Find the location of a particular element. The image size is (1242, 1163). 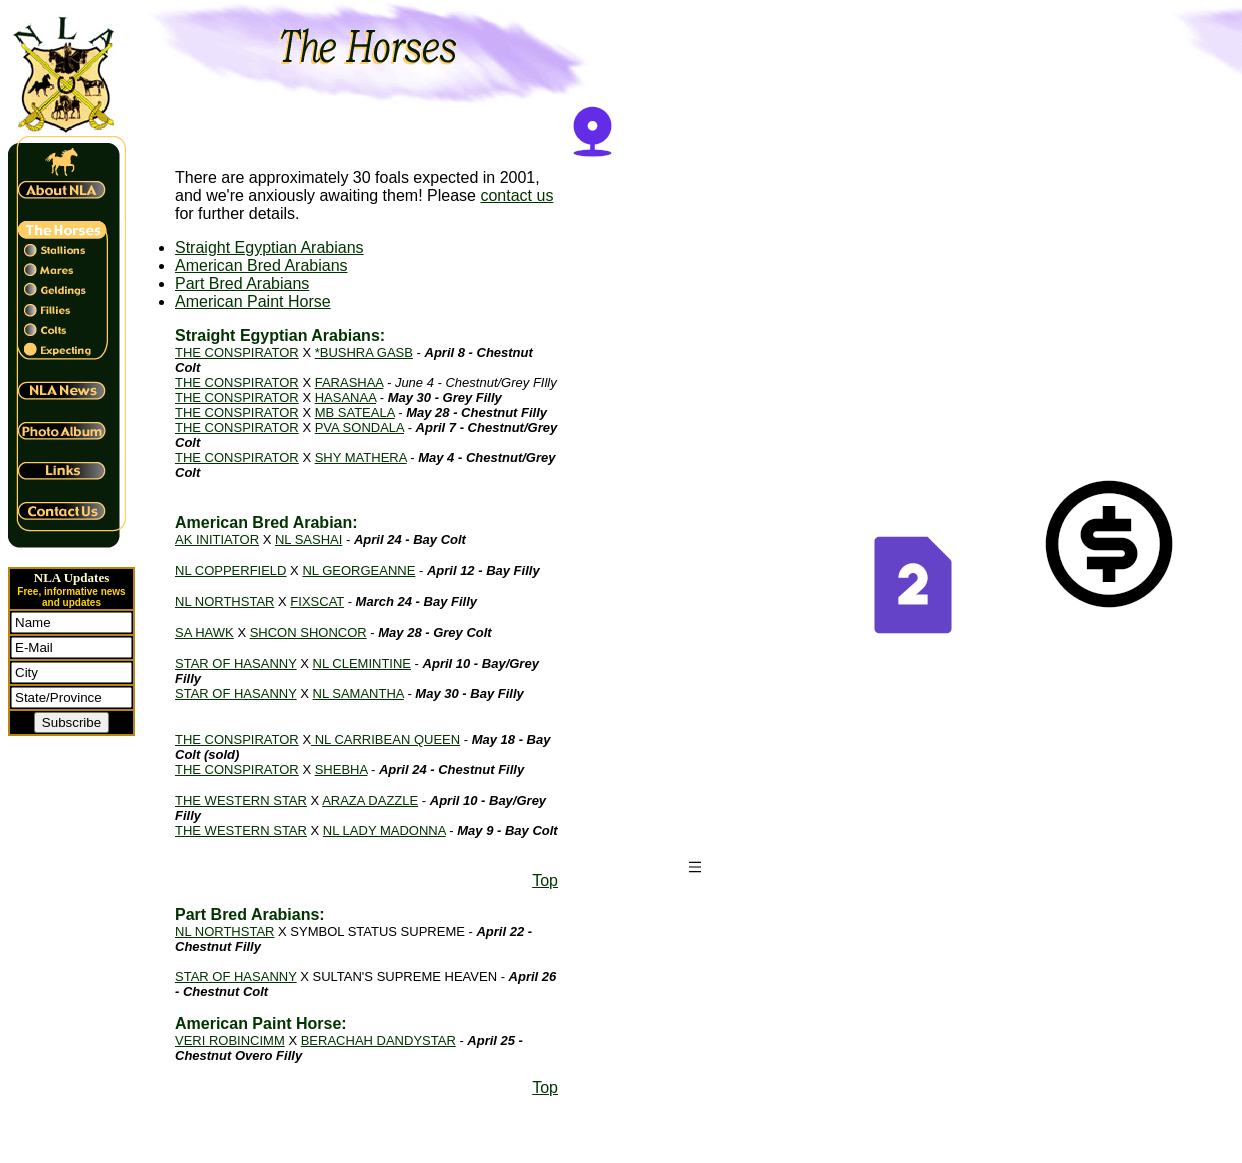

indicates sim card slot 2 is active is located at coordinates (913, 585).